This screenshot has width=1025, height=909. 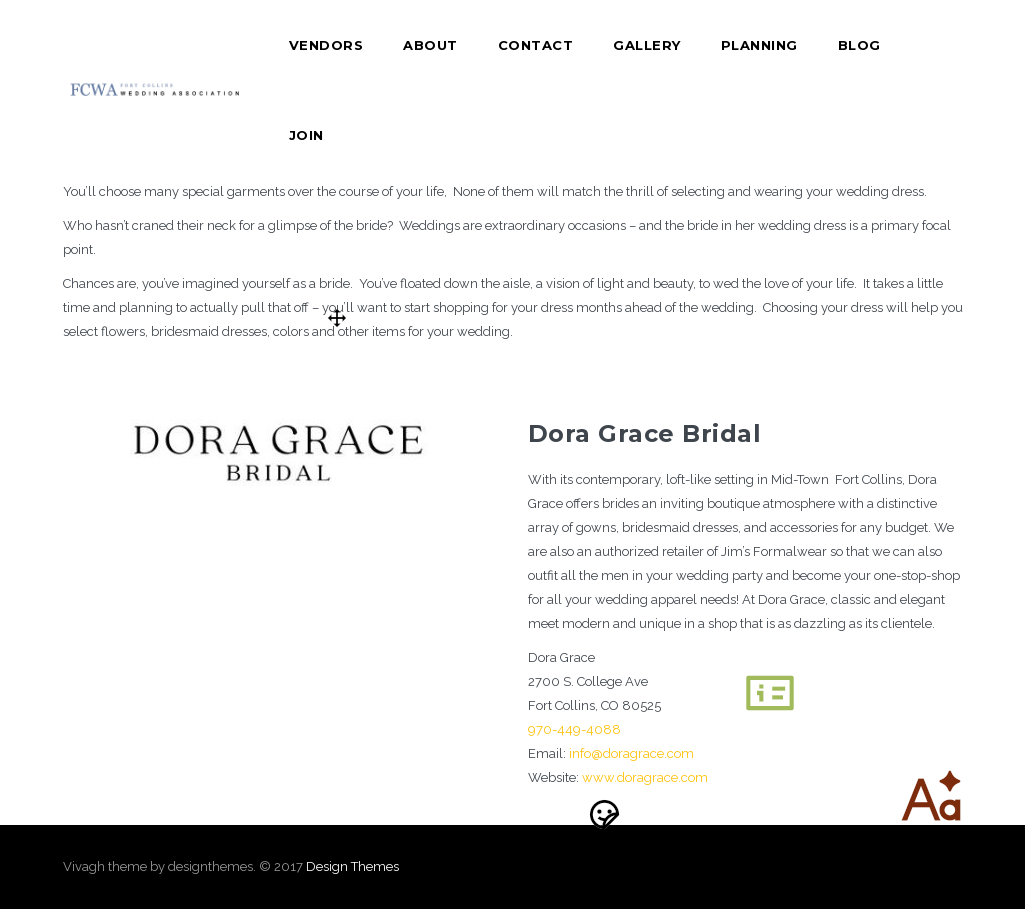 What do you see at coordinates (337, 318) in the screenshot?
I see `drag to reposition element` at bounding box center [337, 318].